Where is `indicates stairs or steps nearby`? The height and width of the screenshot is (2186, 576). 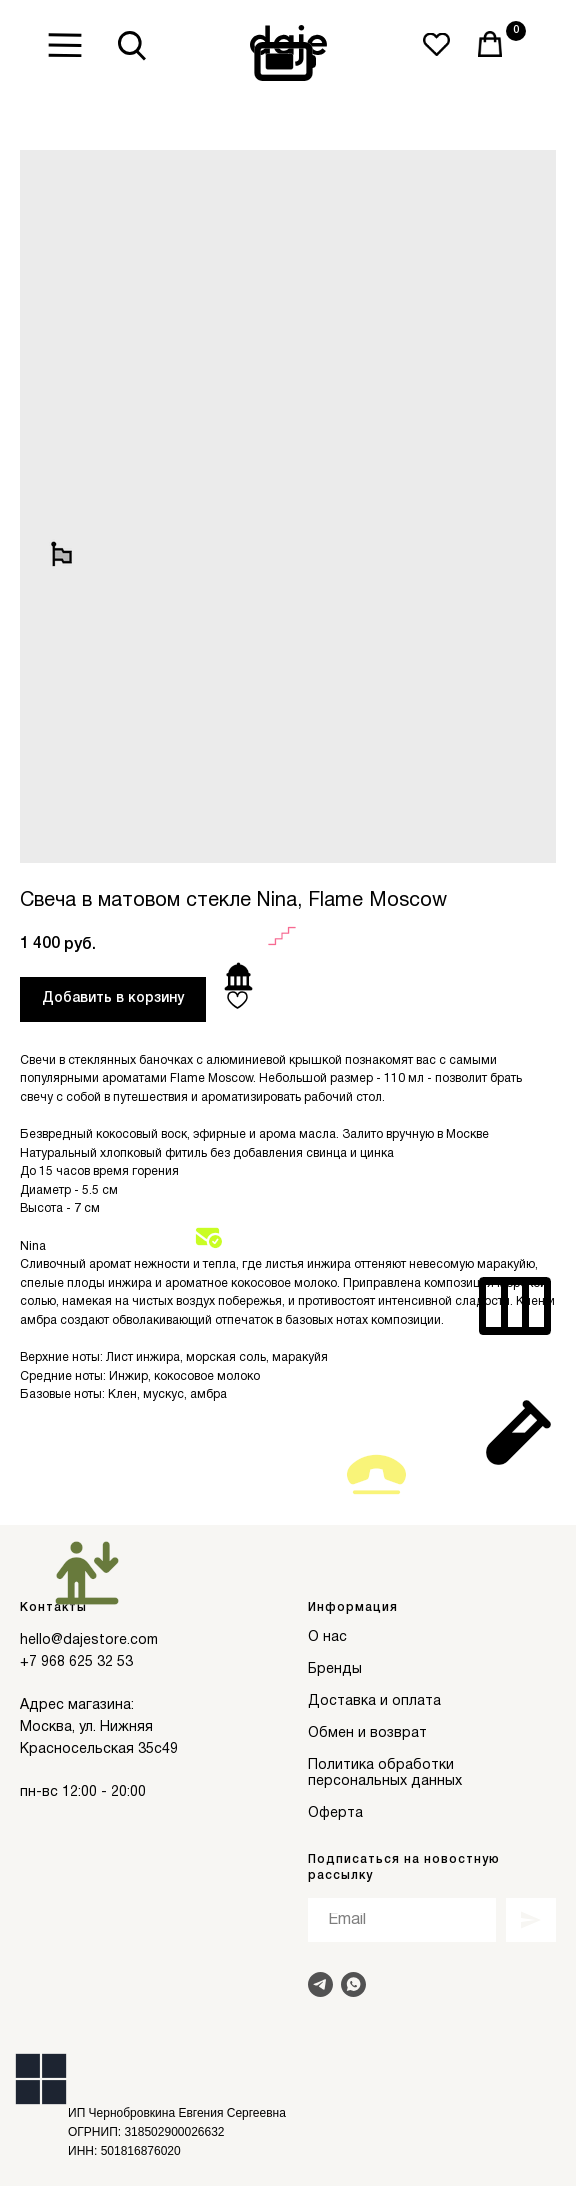 indicates stairs or steps nearby is located at coordinates (282, 936).